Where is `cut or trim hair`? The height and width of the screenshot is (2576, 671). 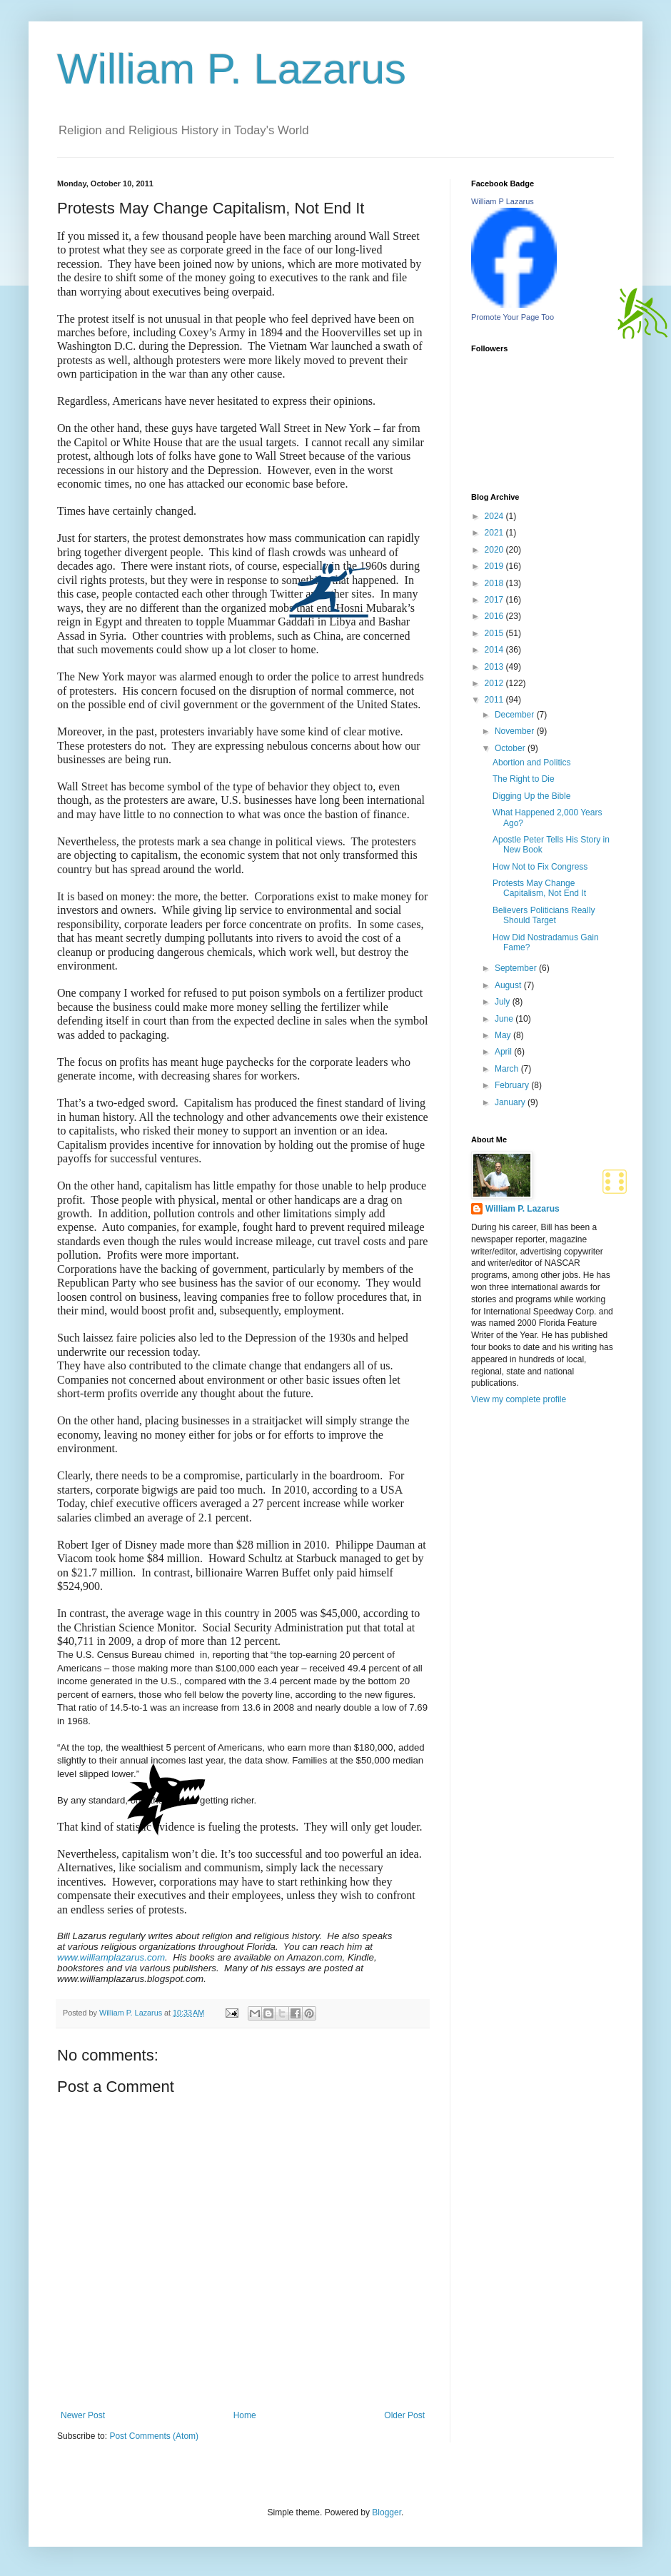
cut or trim hair is located at coordinates (643, 313).